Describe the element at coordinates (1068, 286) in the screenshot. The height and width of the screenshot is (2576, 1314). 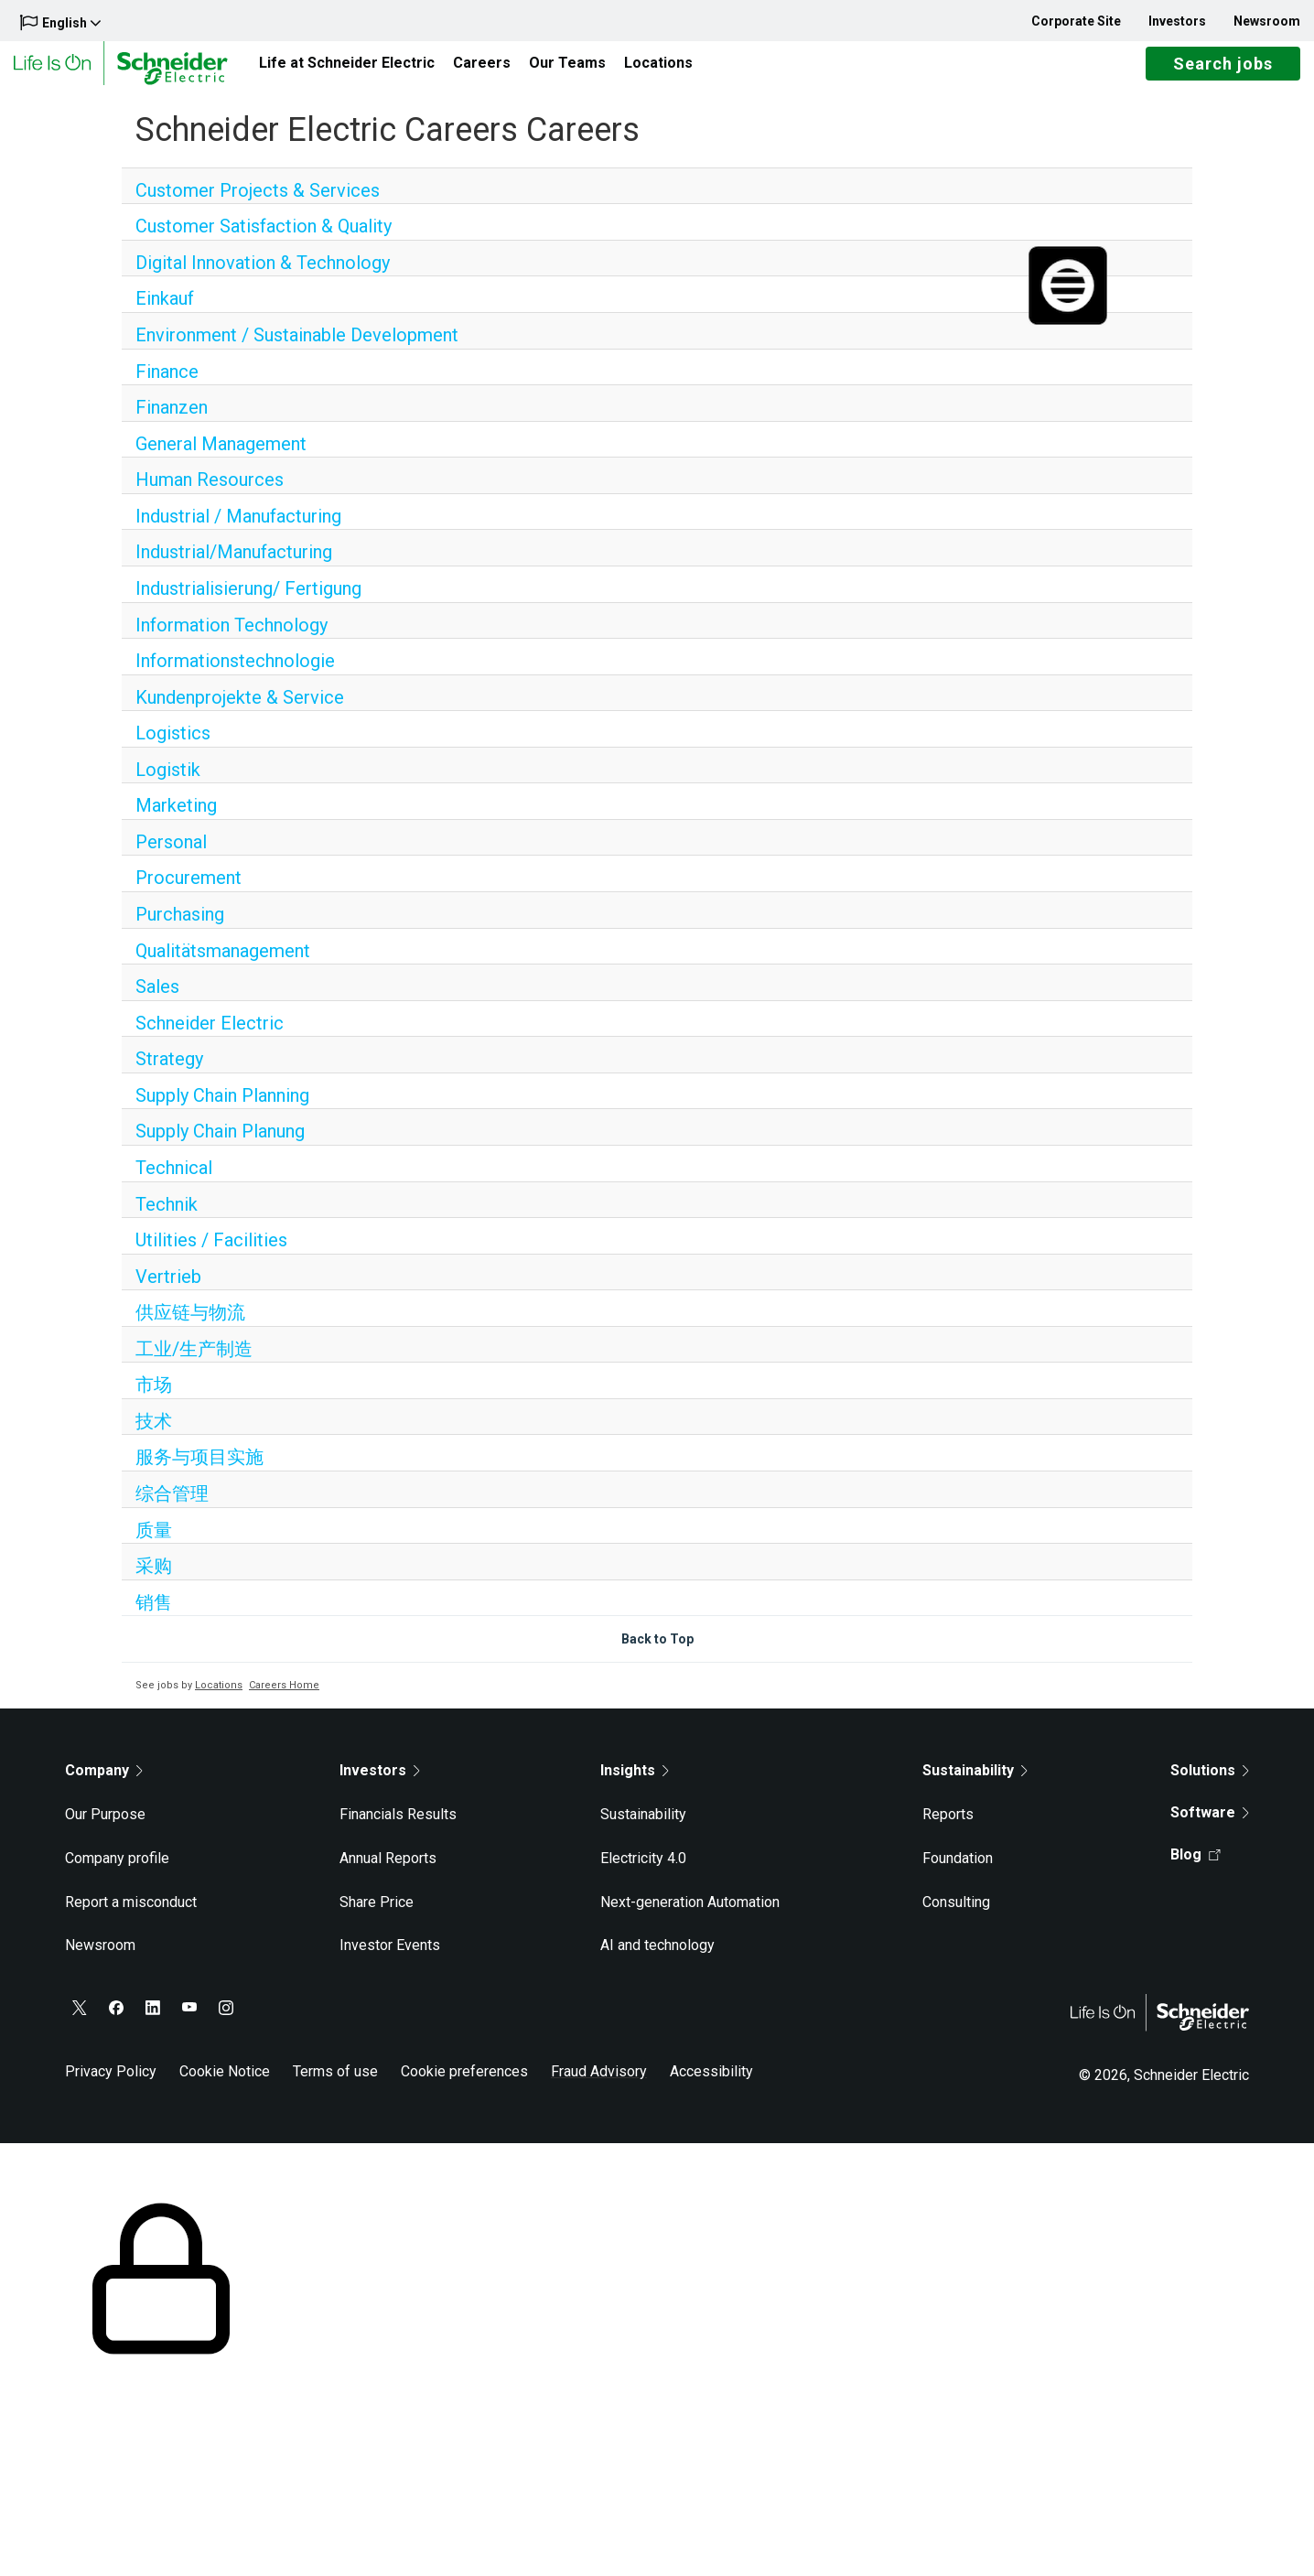
I see `access climate control settings` at that location.